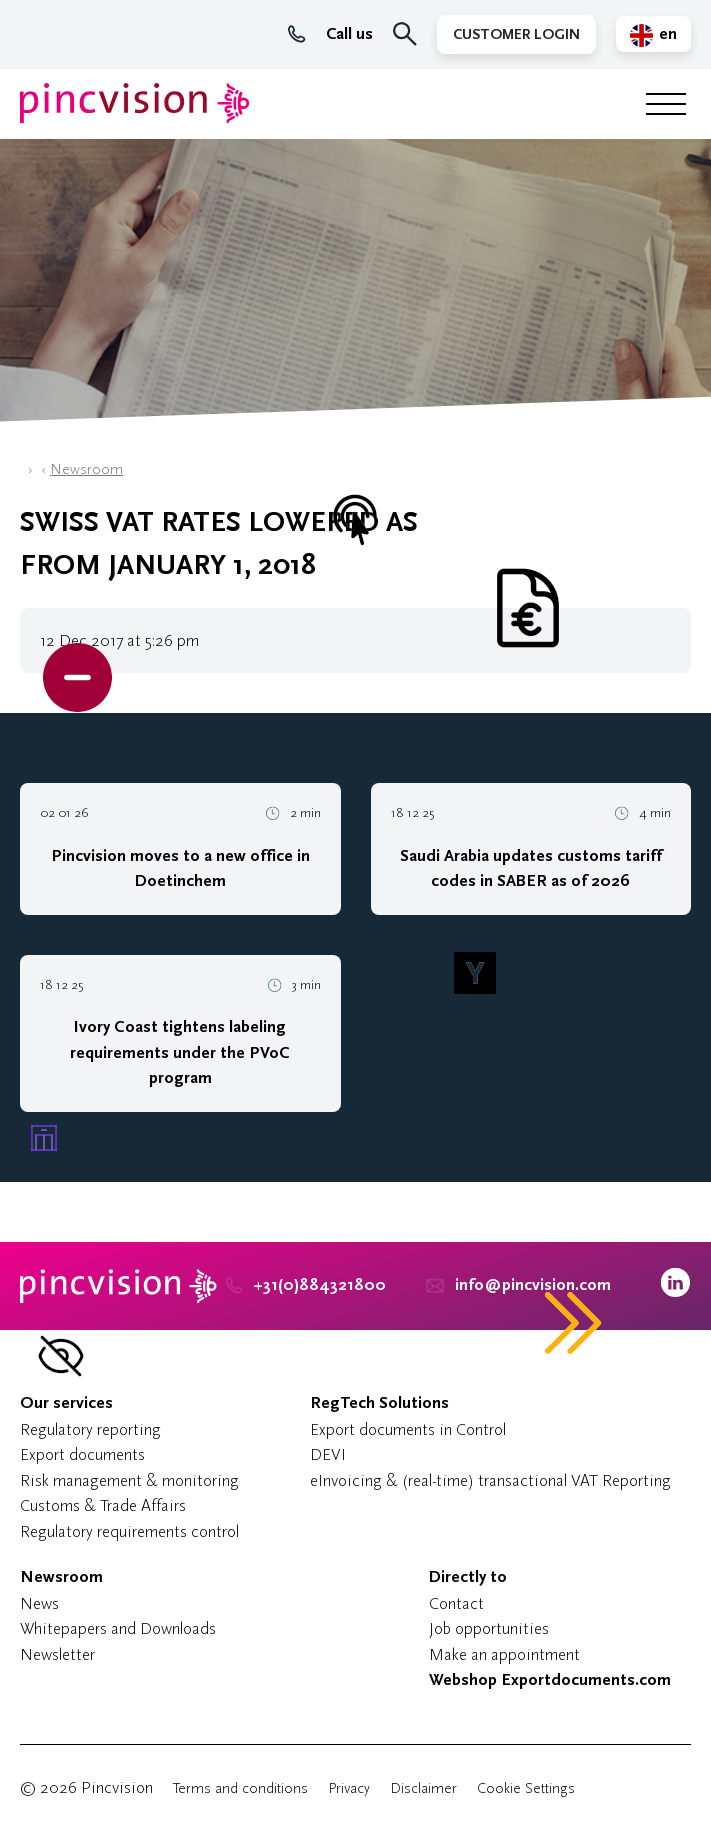  What do you see at coordinates (573, 1323) in the screenshot?
I see `skip forward or advance quickly` at bounding box center [573, 1323].